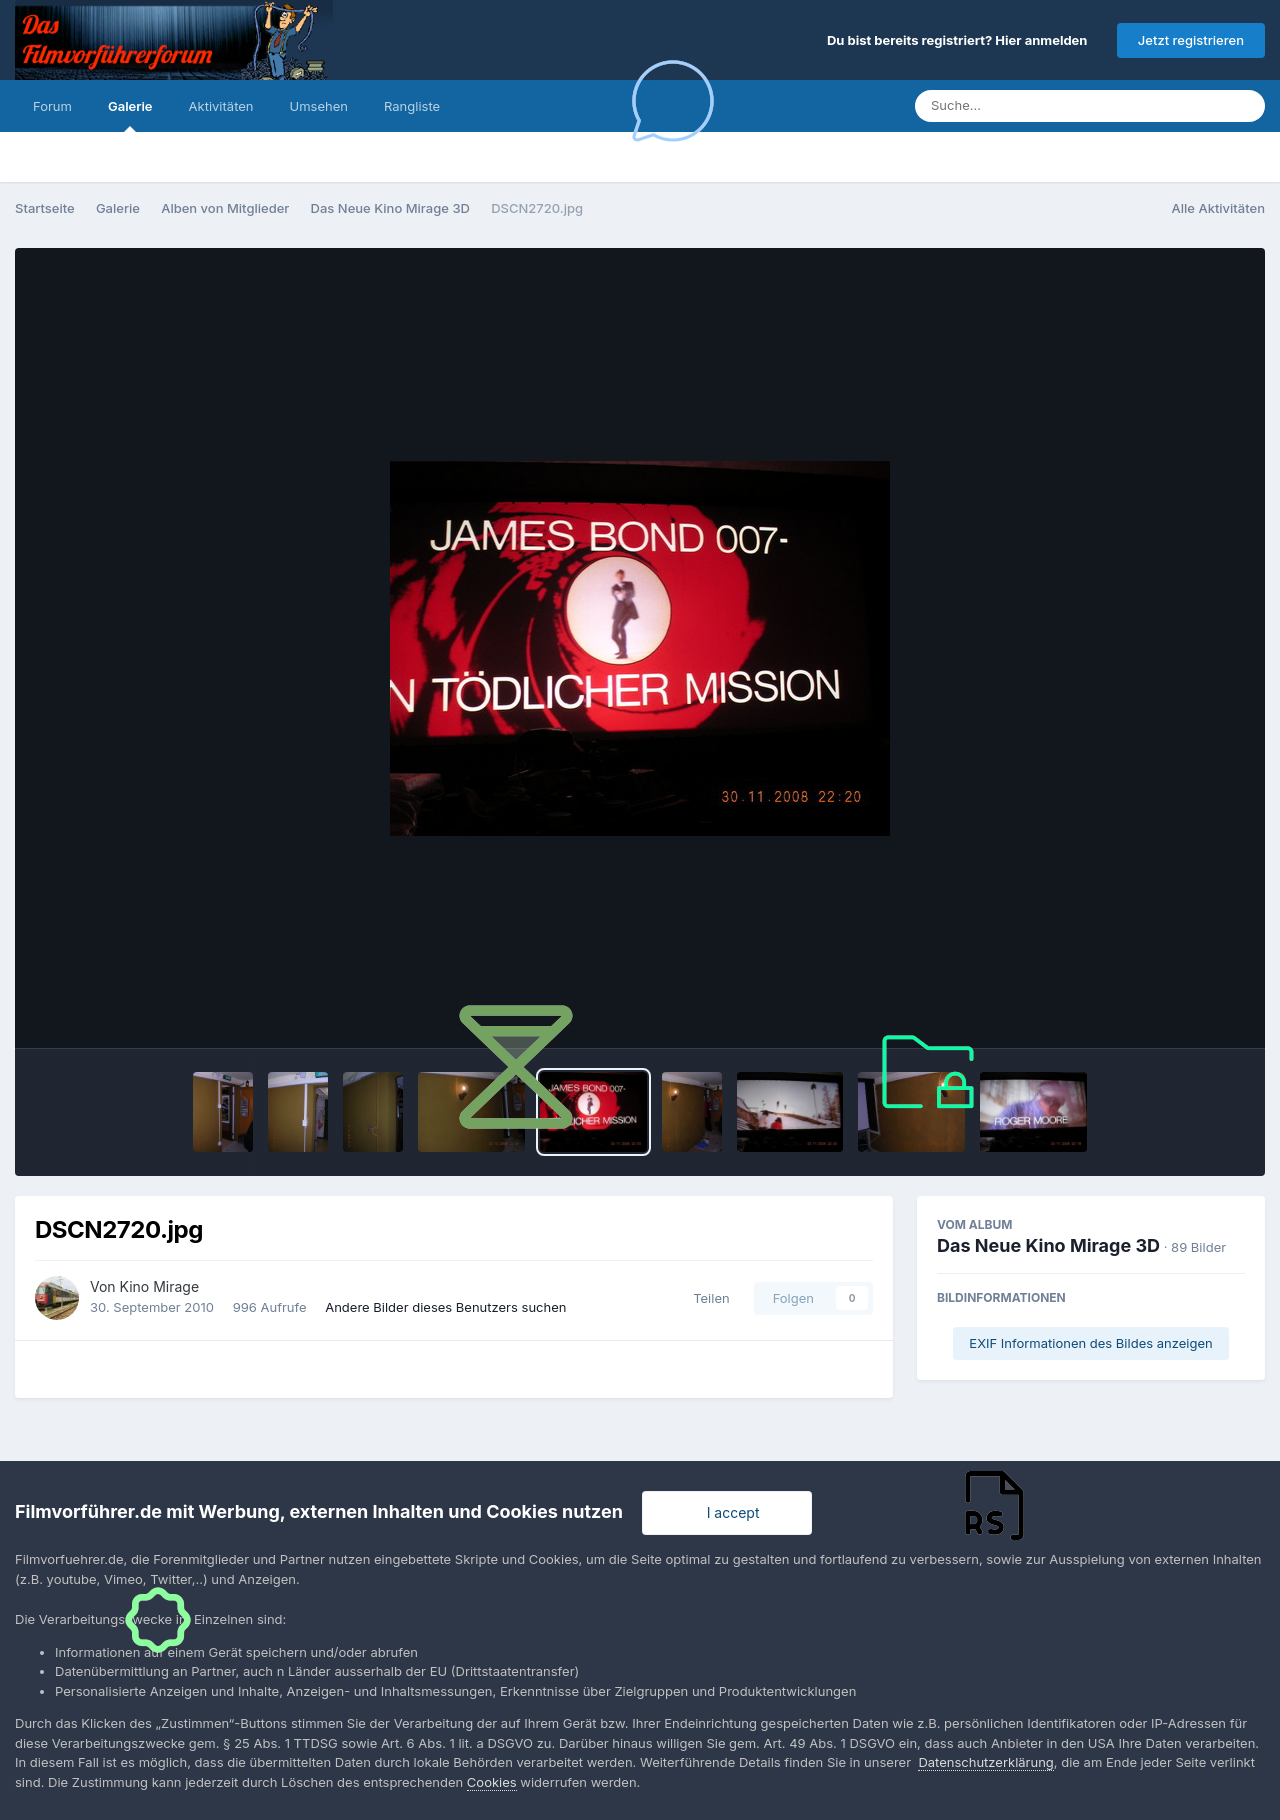  Describe the element at coordinates (158, 1620) in the screenshot. I see `indicates an achievement or badge earned` at that location.